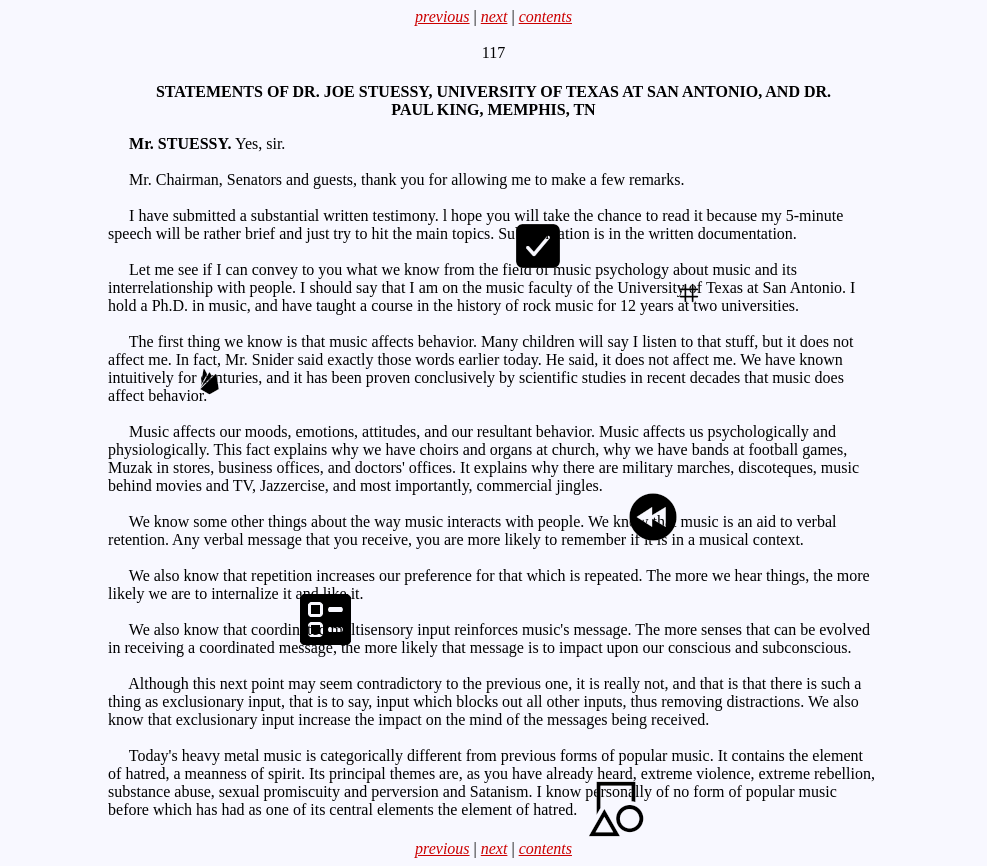  What do you see at coordinates (209, 381) in the screenshot?
I see `firebase platform logo` at bounding box center [209, 381].